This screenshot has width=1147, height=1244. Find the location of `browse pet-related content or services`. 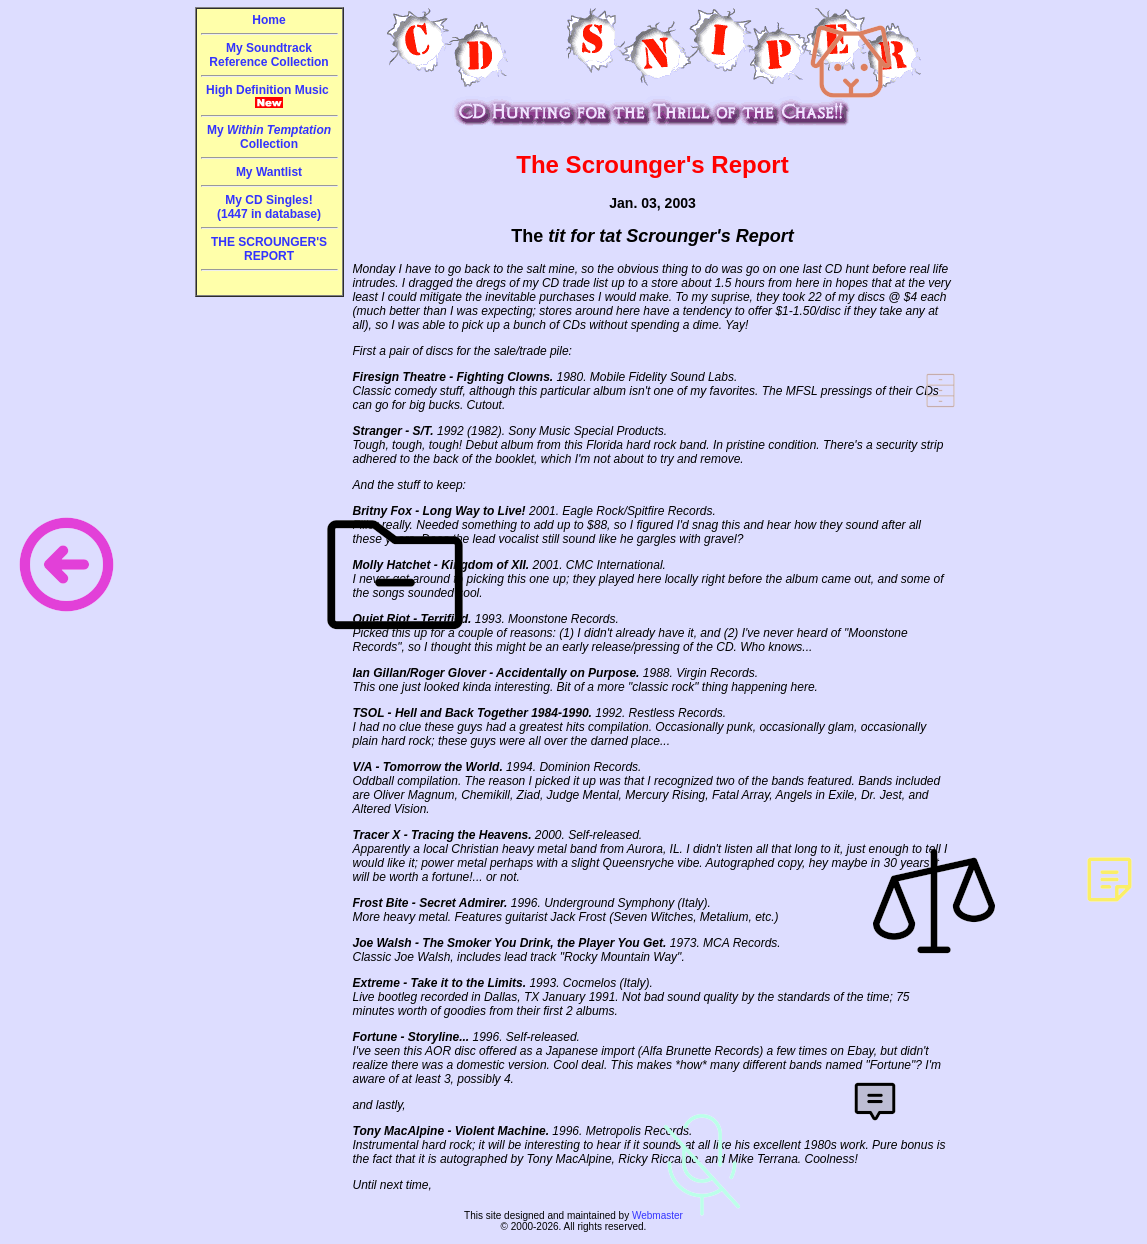

browse pet-related content or services is located at coordinates (851, 63).